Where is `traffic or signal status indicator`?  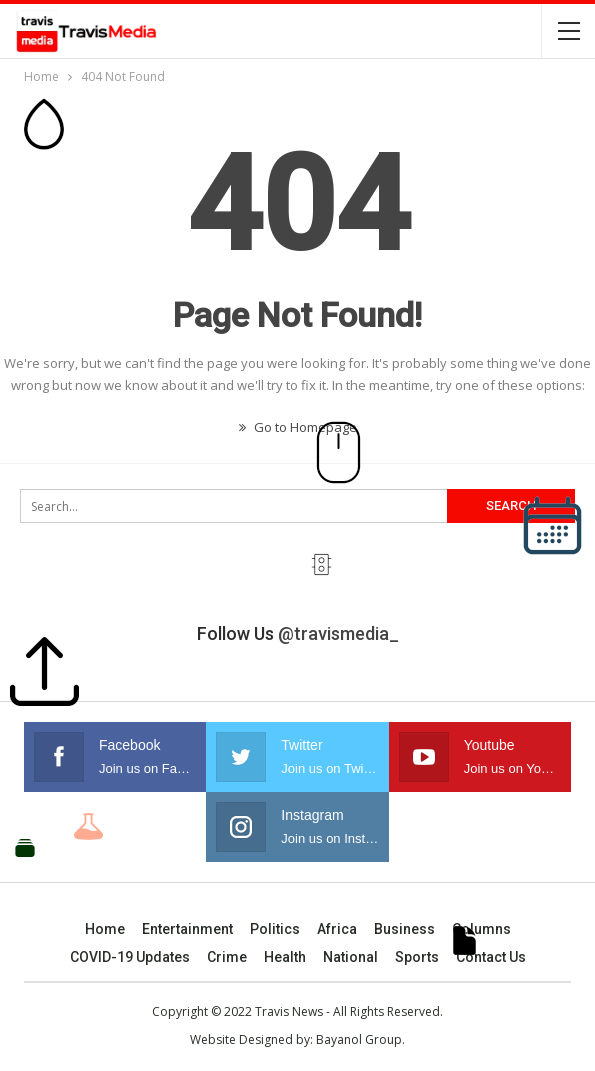 traffic or signal status indicator is located at coordinates (321, 564).